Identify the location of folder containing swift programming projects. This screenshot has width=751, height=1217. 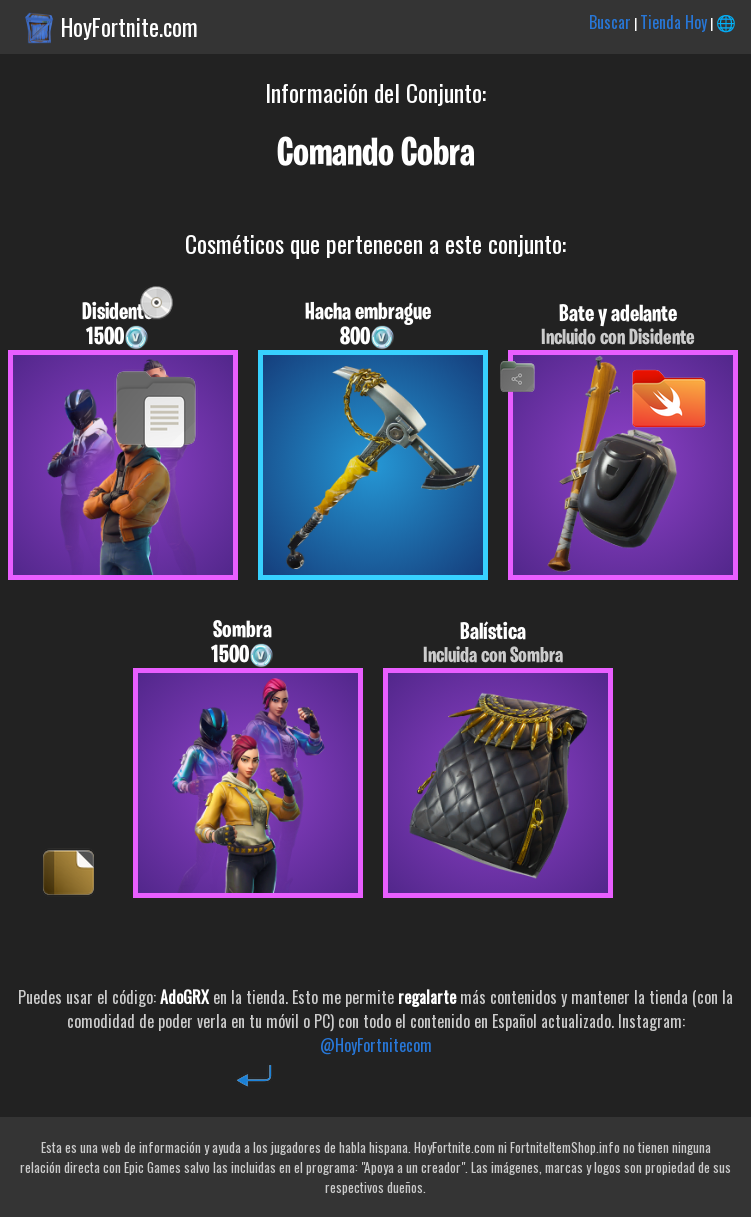
(668, 400).